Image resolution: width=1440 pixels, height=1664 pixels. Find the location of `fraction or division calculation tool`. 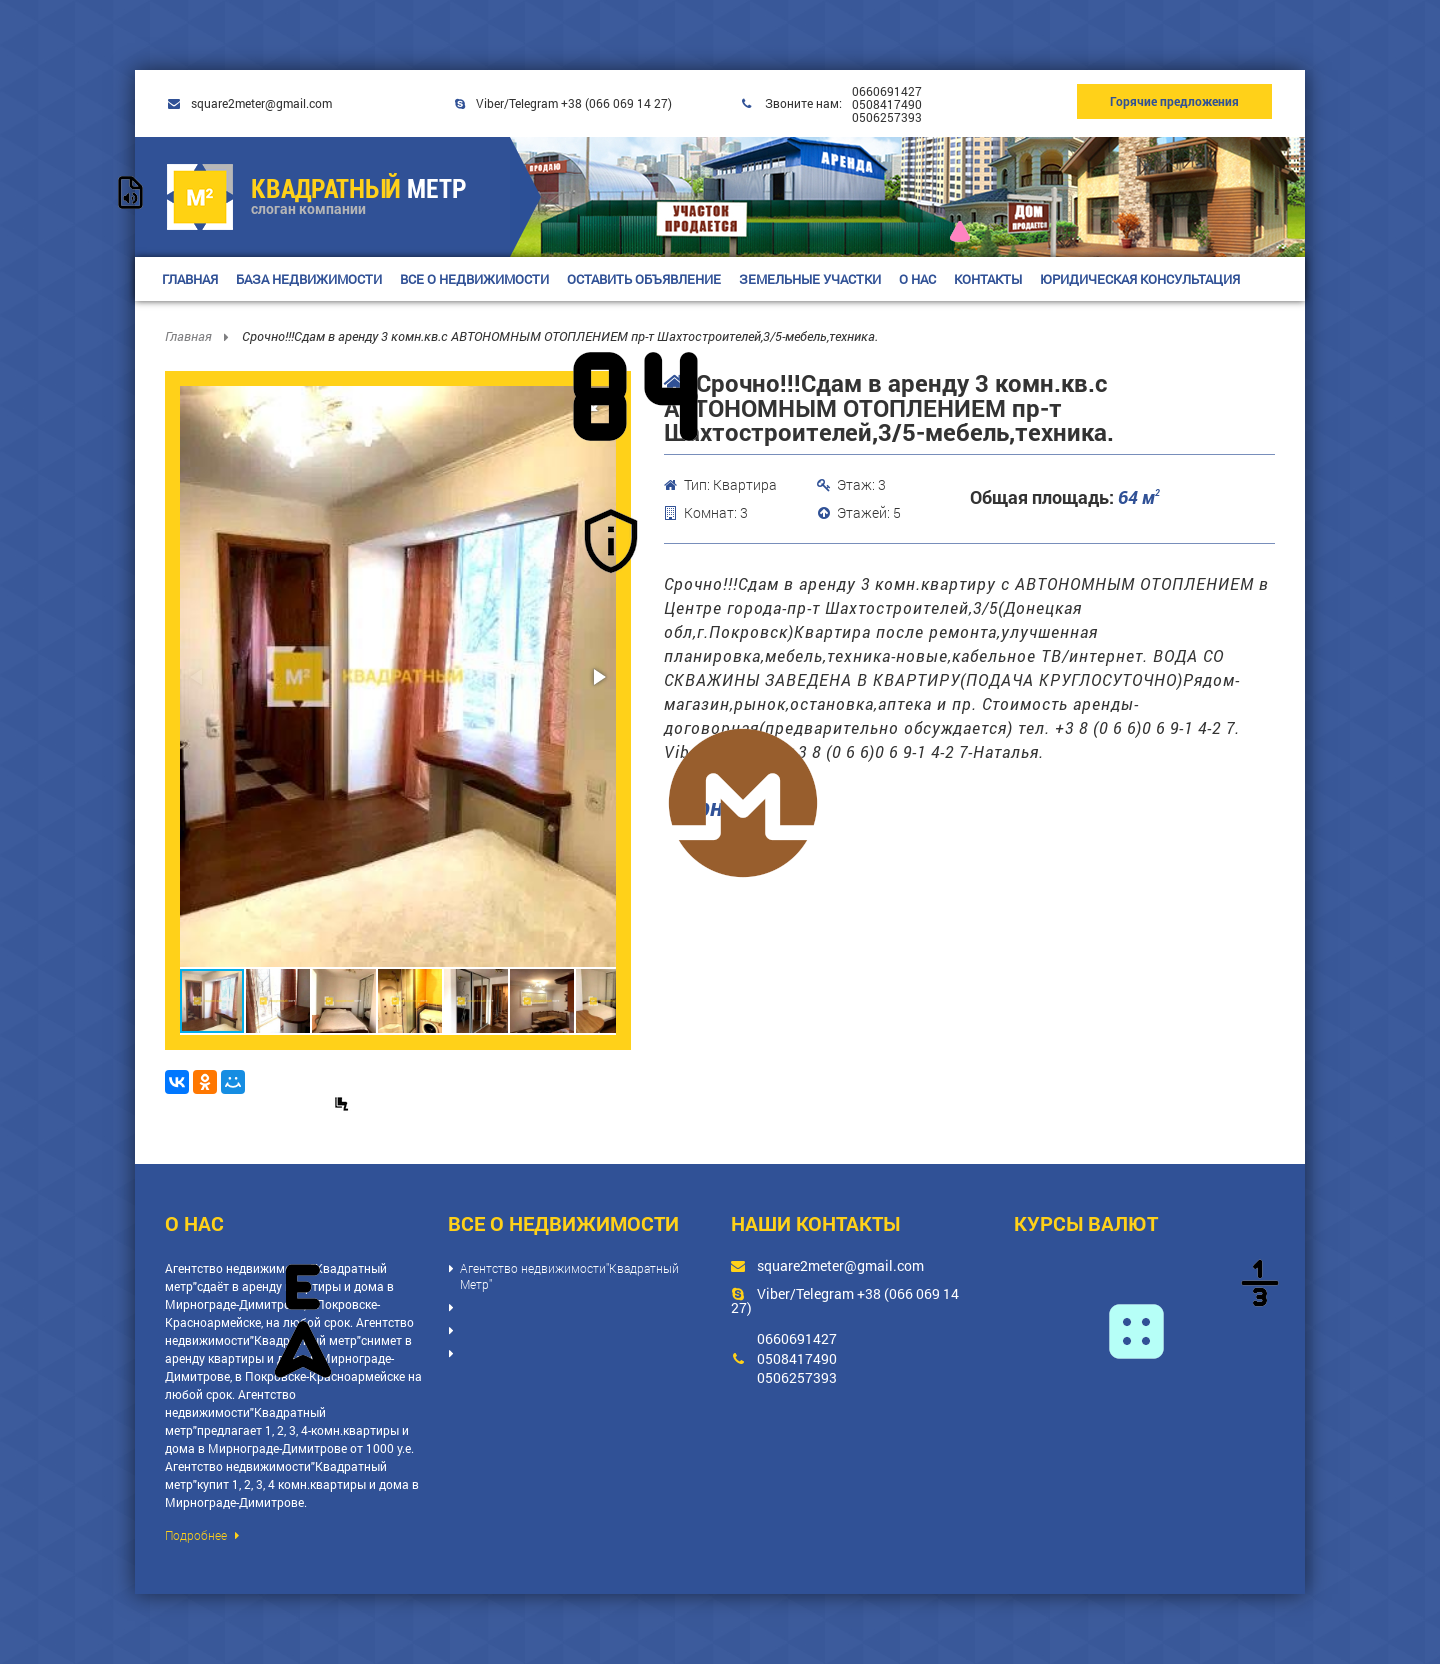

fraction or division calculation tool is located at coordinates (1260, 1283).